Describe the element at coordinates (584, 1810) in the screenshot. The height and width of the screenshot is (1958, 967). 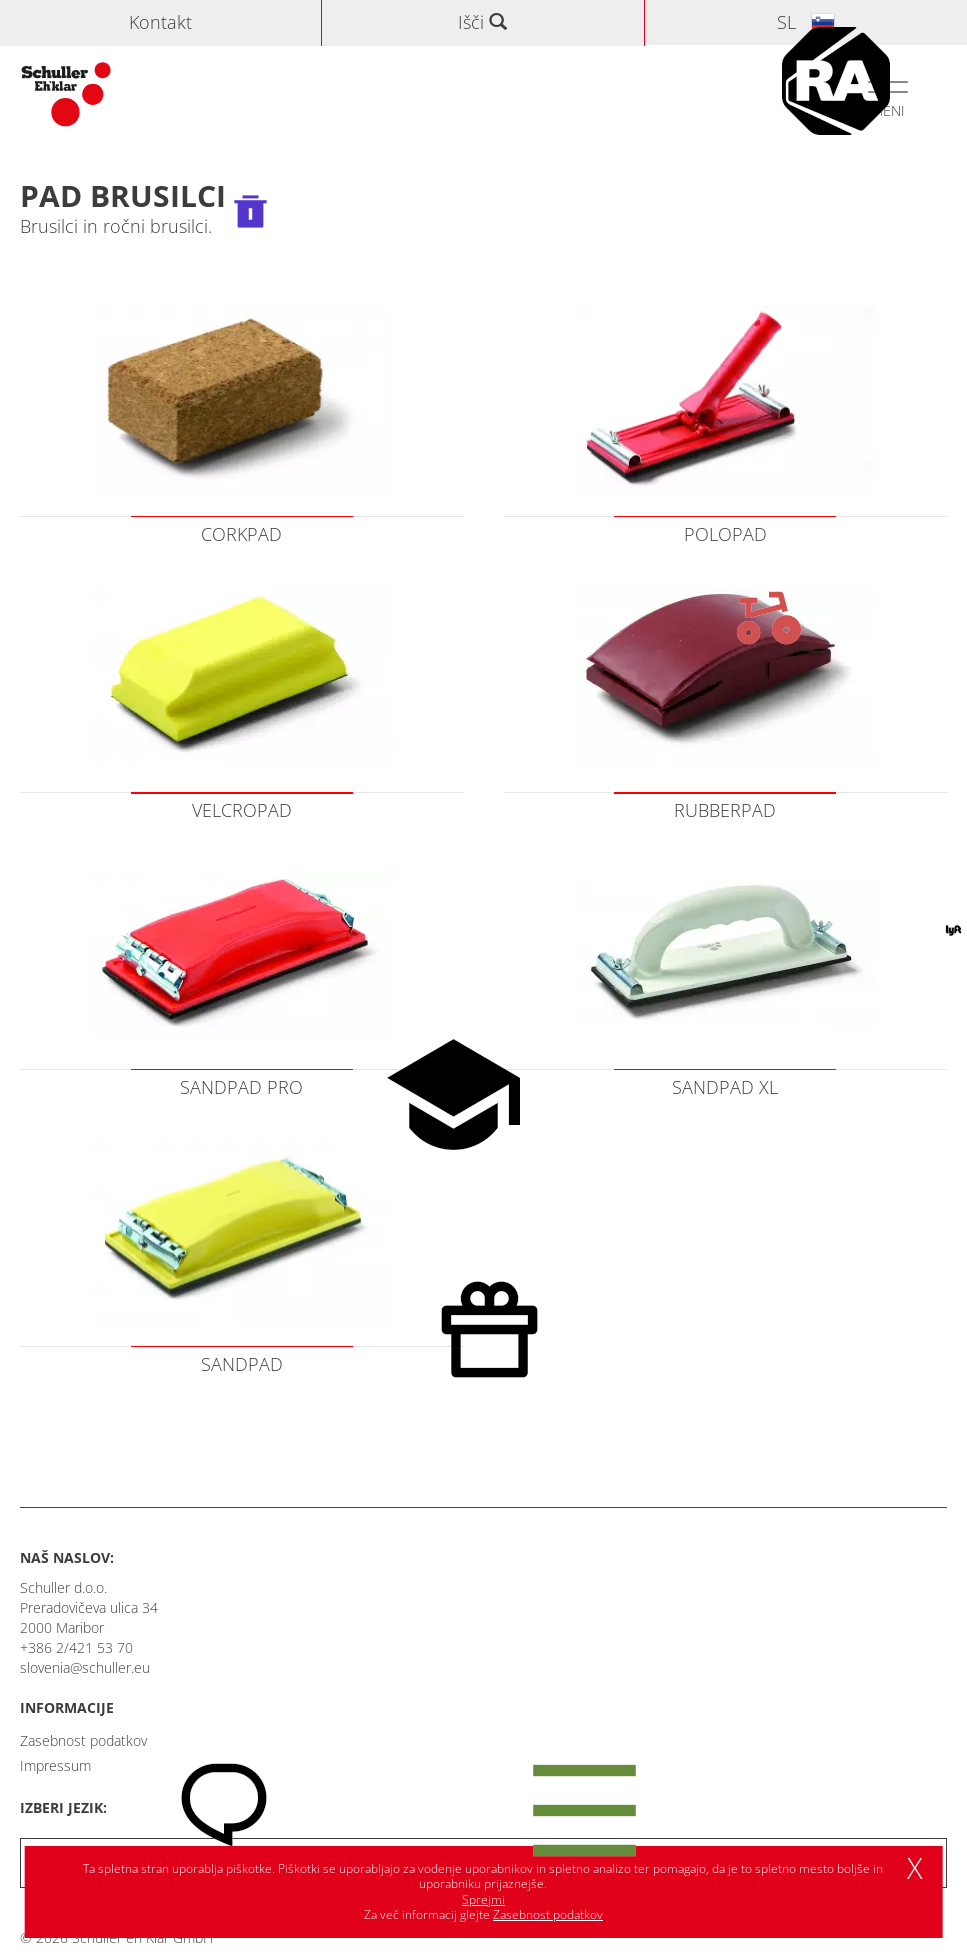
I see `open navigation menu` at that location.